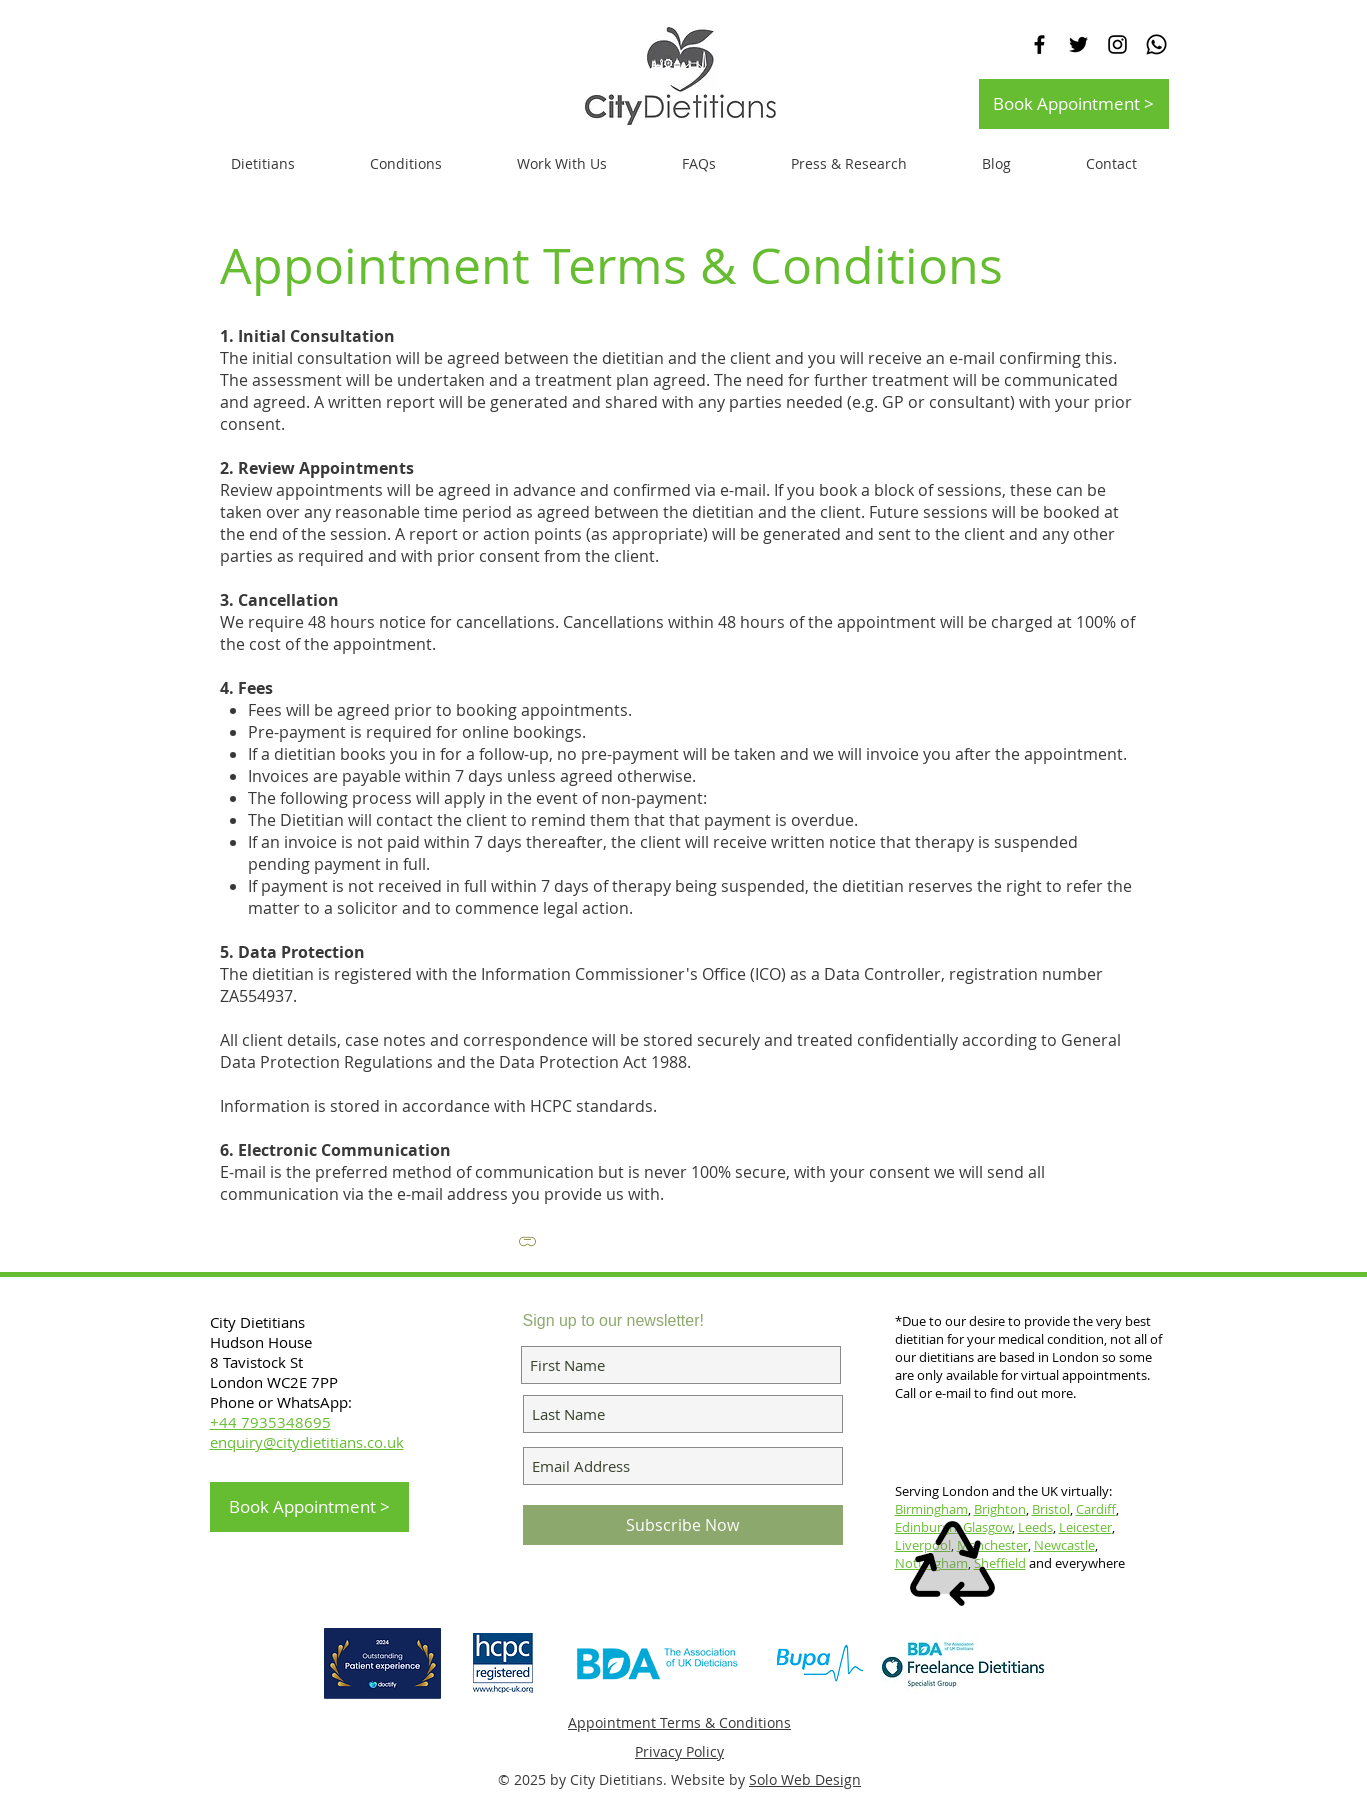  Describe the element at coordinates (527, 1241) in the screenshot. I see `access virtual reality or immersive mode` at that location.